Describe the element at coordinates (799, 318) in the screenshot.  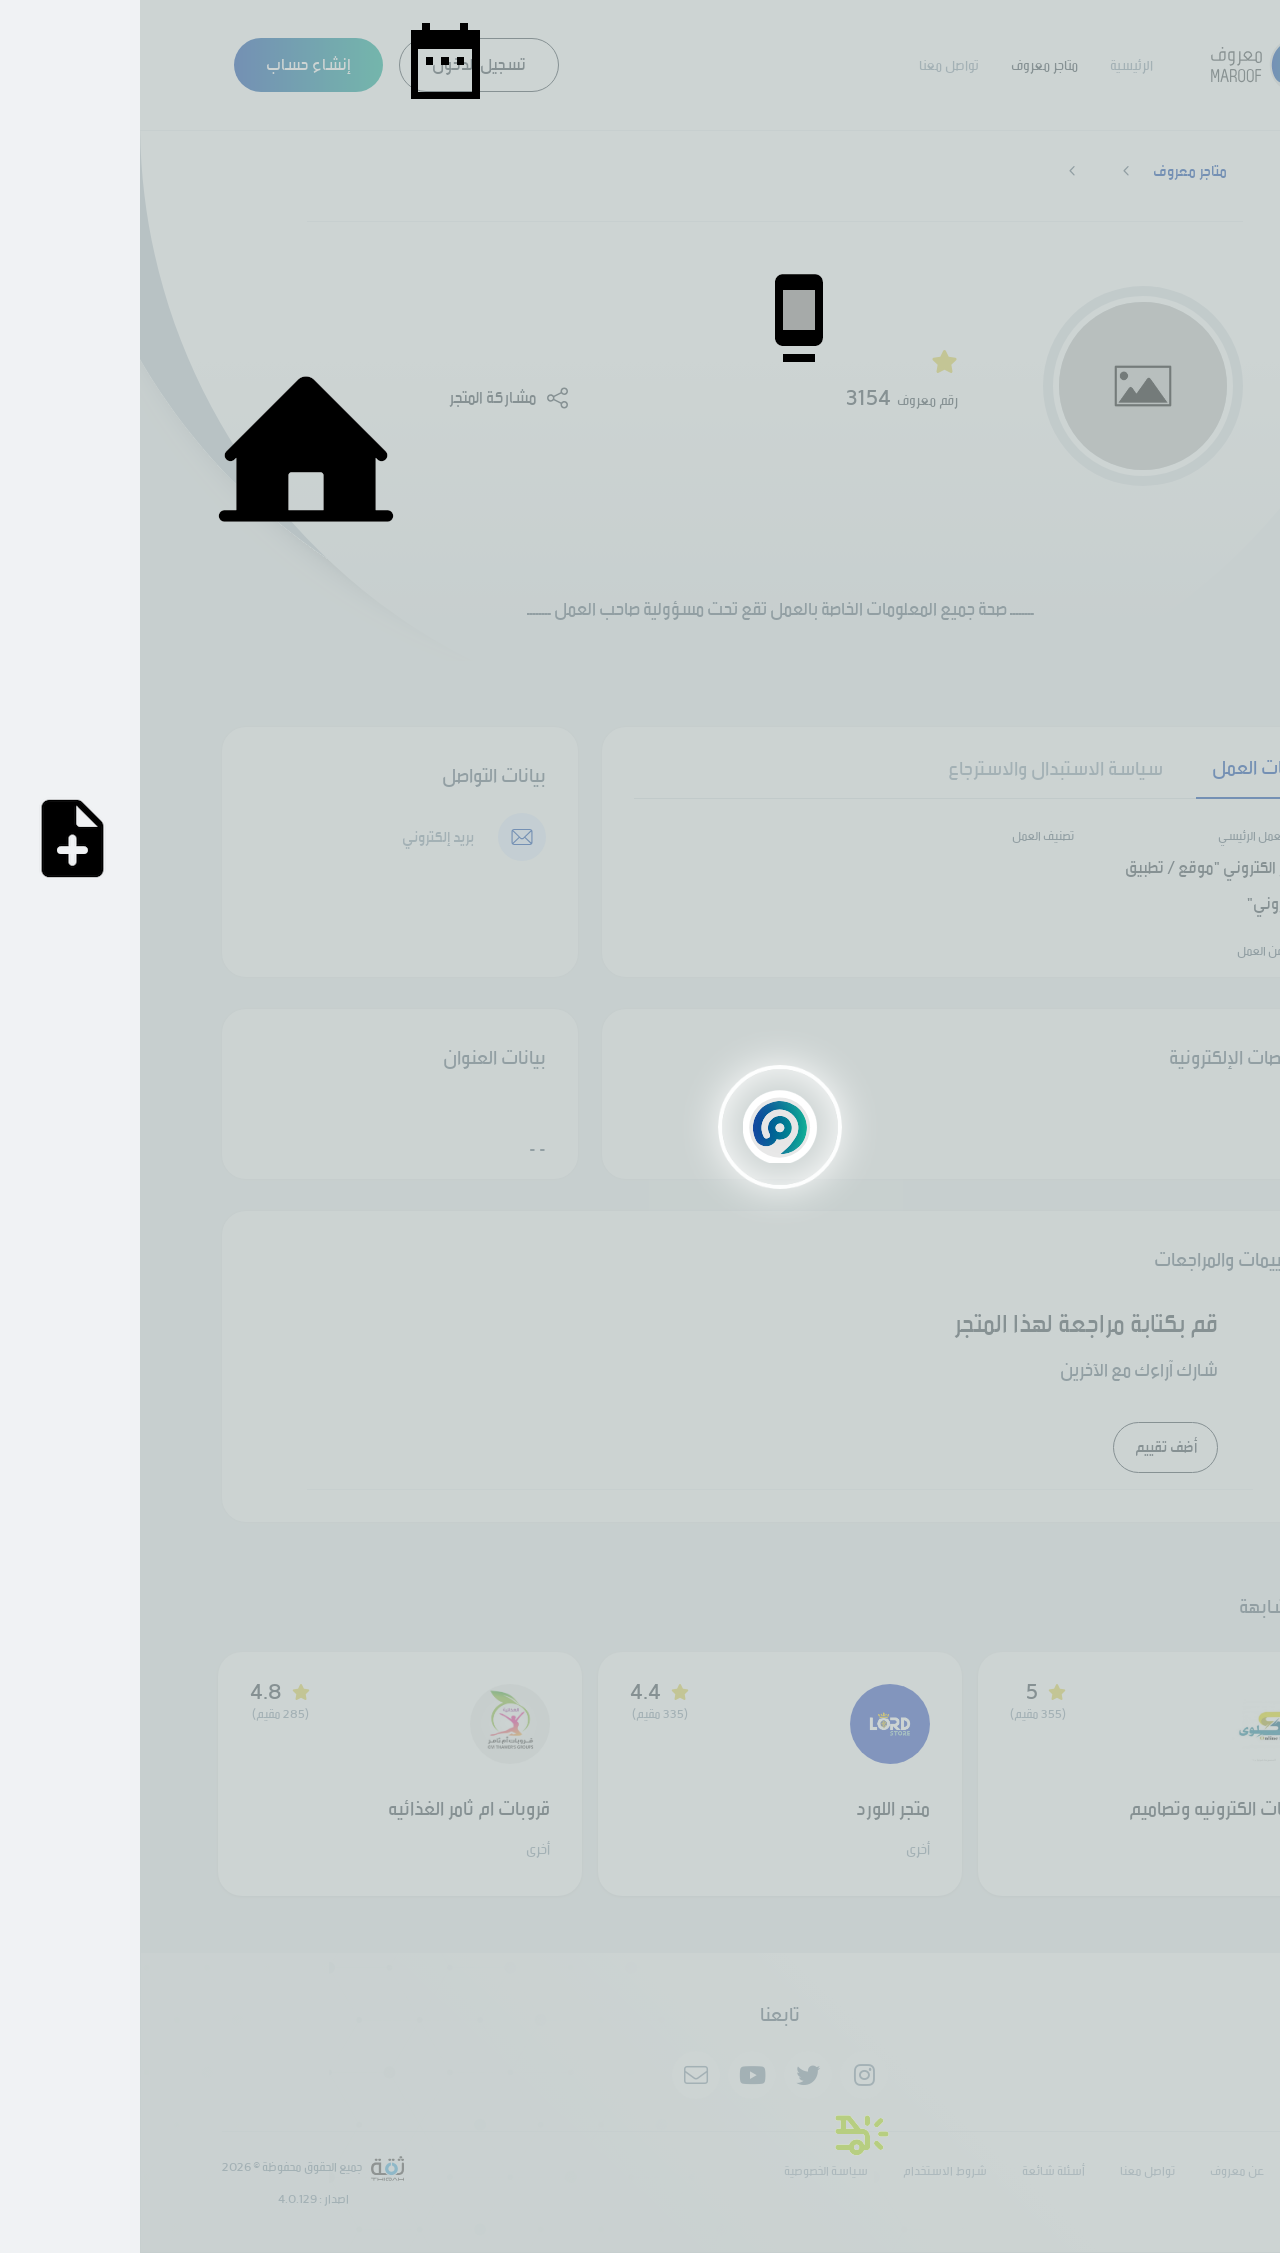
I see `dock your device to an external station` at that location.